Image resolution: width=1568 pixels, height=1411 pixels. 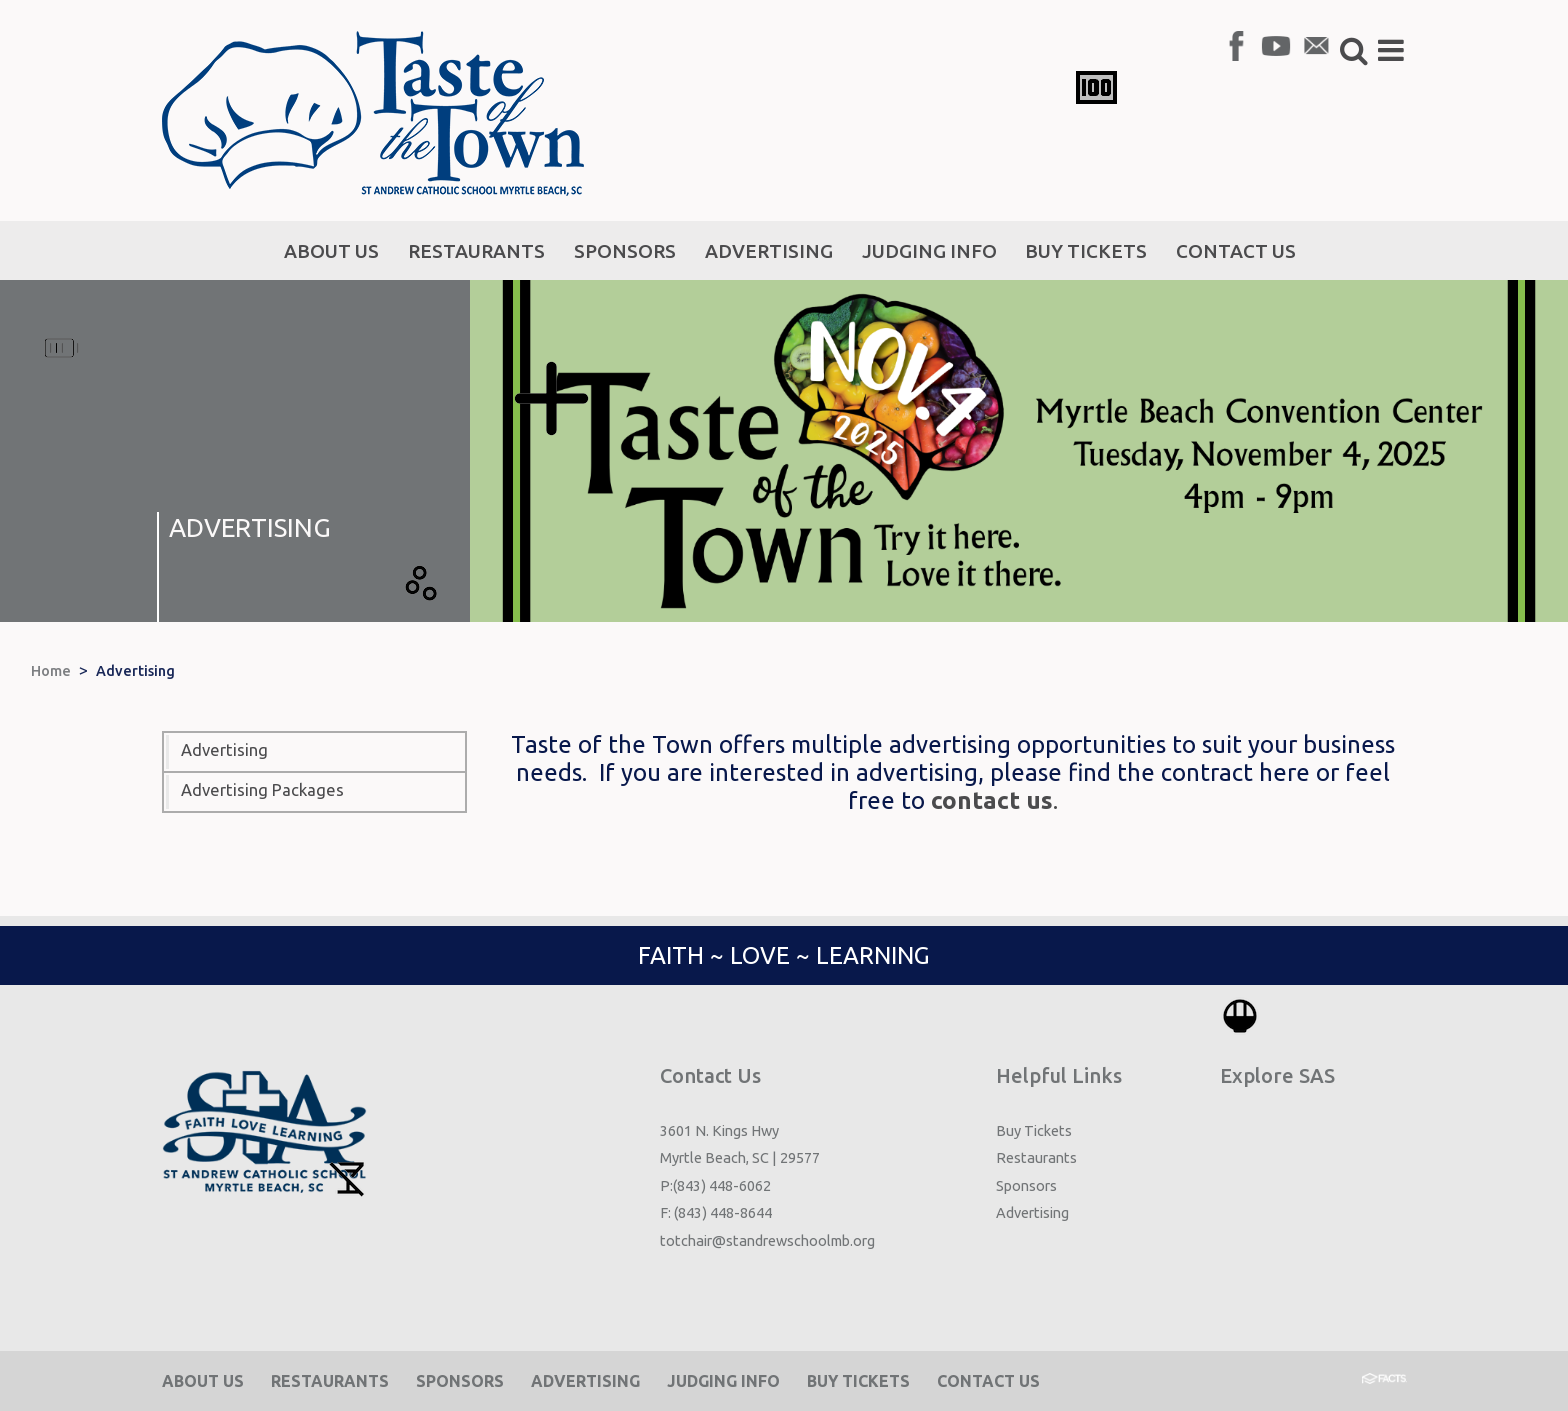 I want to click on add a new item, so click(x=551, y=398).